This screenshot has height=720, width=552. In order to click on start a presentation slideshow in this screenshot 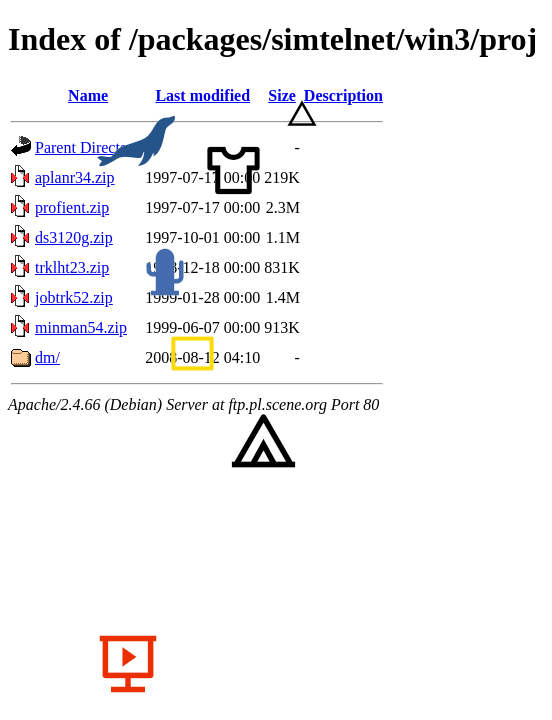, I will do `click(128, 664)`.